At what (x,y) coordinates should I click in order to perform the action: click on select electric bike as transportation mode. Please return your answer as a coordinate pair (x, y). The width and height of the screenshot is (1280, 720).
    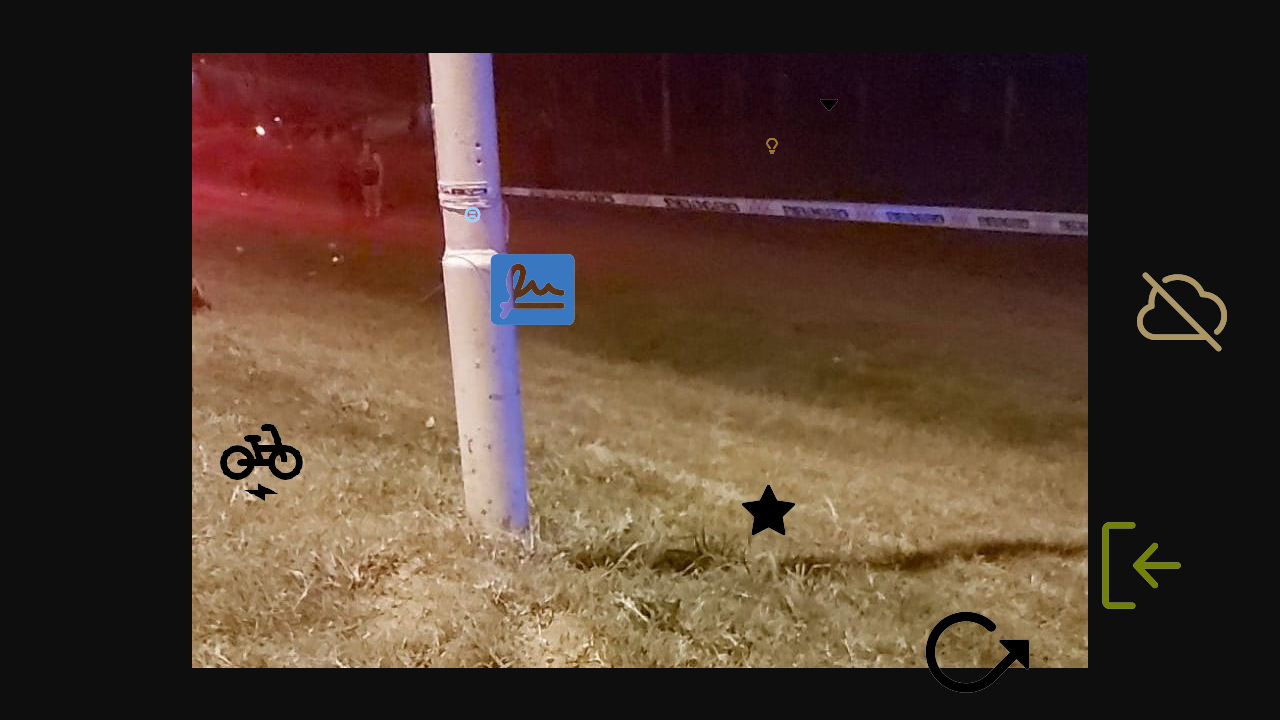
    Looking at the image, I should click on (261, 462).